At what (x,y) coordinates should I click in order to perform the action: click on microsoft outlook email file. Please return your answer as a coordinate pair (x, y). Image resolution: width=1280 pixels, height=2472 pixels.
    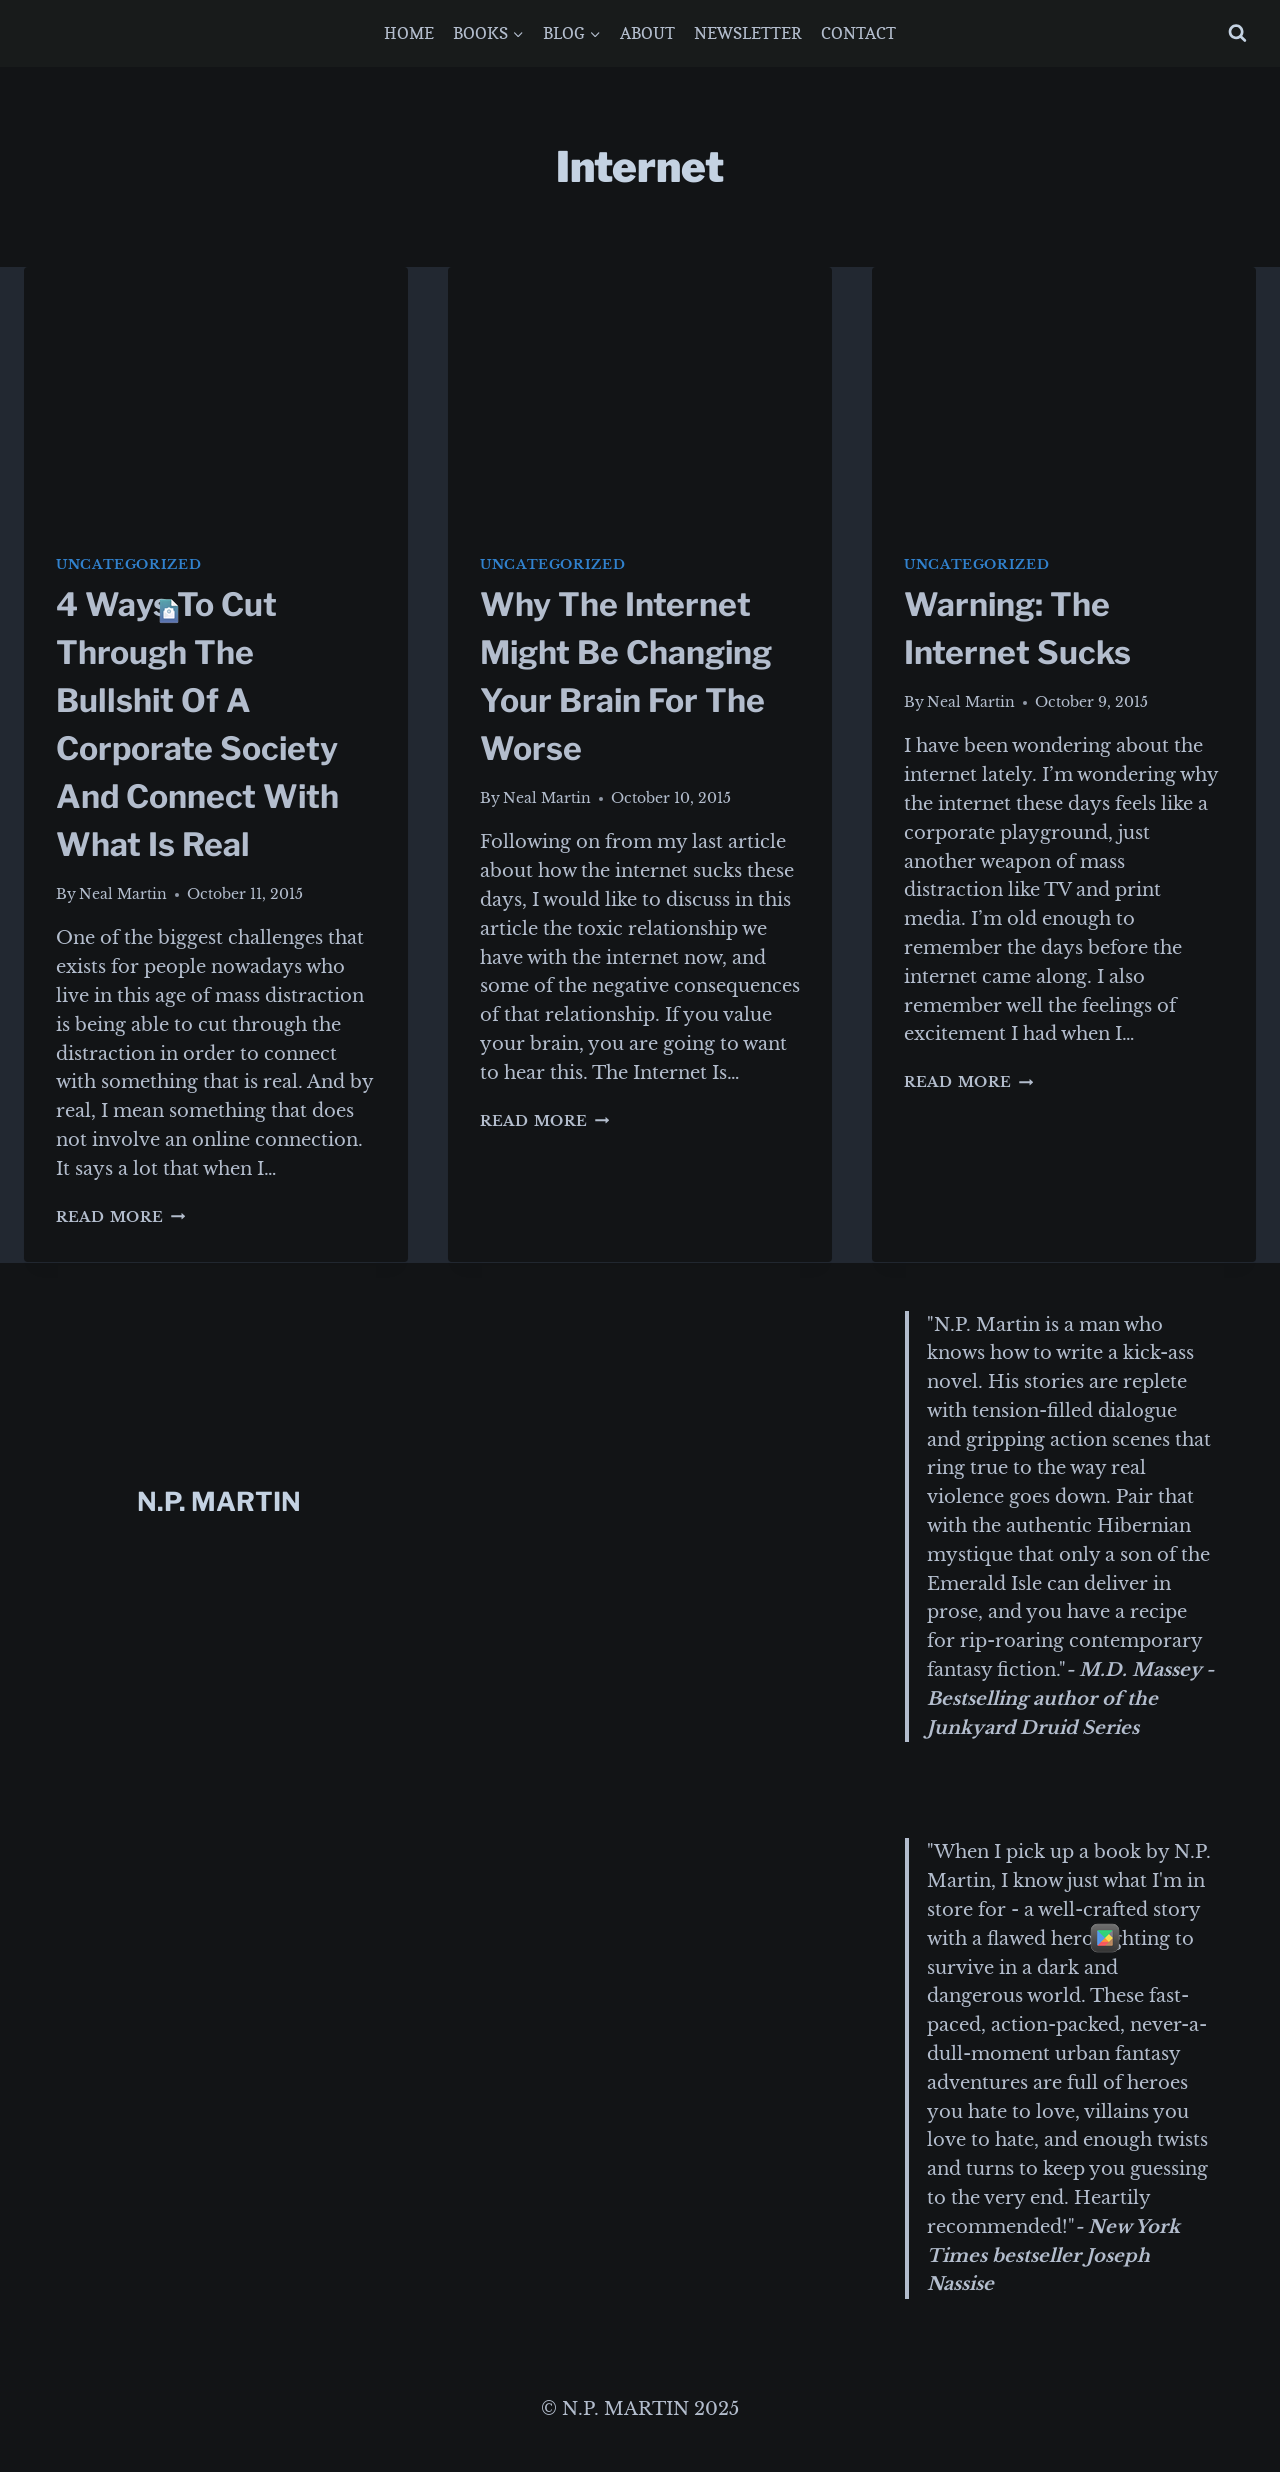
    Looking at the image, I should click on (169, 611).